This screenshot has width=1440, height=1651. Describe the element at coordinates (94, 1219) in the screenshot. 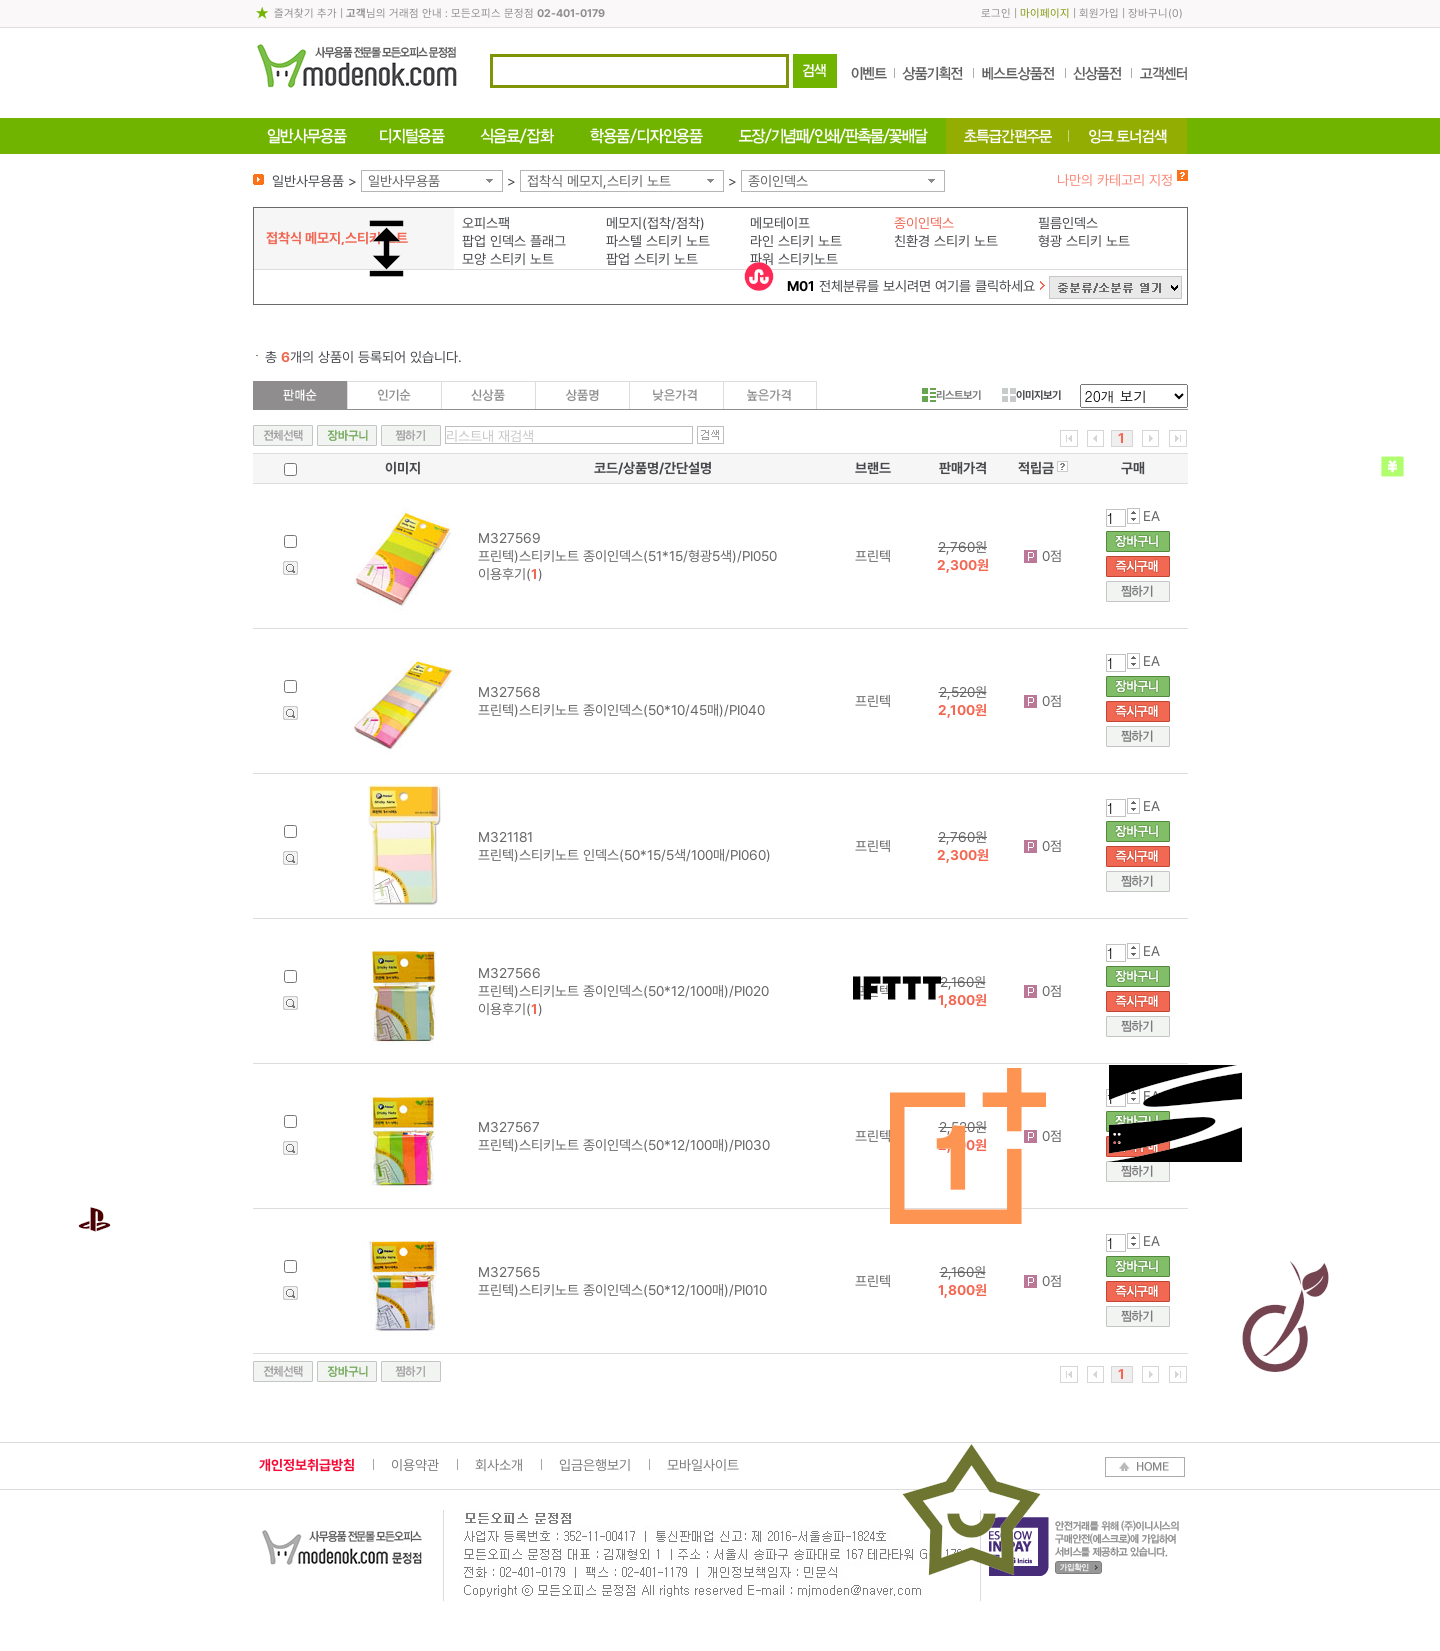

I see `playstation brand or console indicator` at that location.